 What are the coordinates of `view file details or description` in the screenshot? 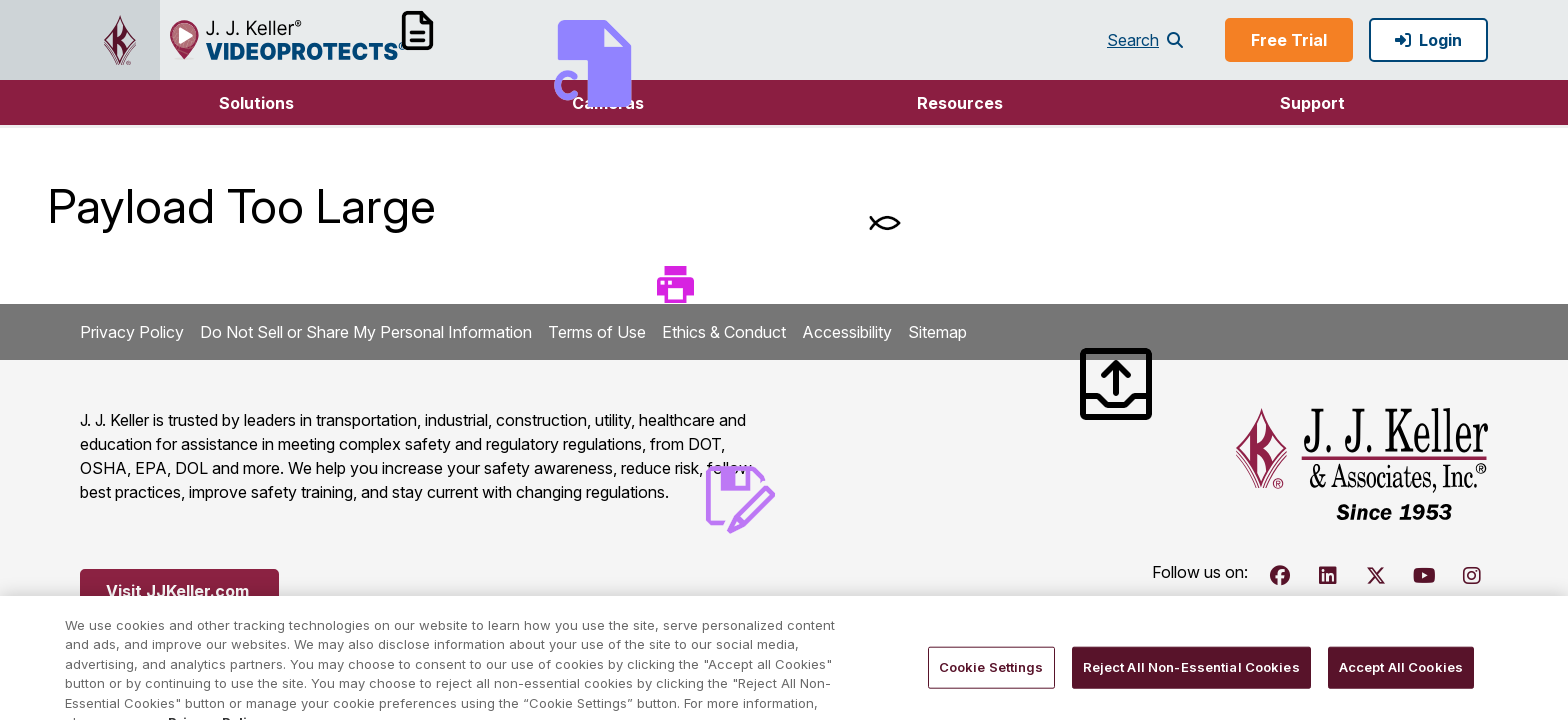 It's located at (417, 30).